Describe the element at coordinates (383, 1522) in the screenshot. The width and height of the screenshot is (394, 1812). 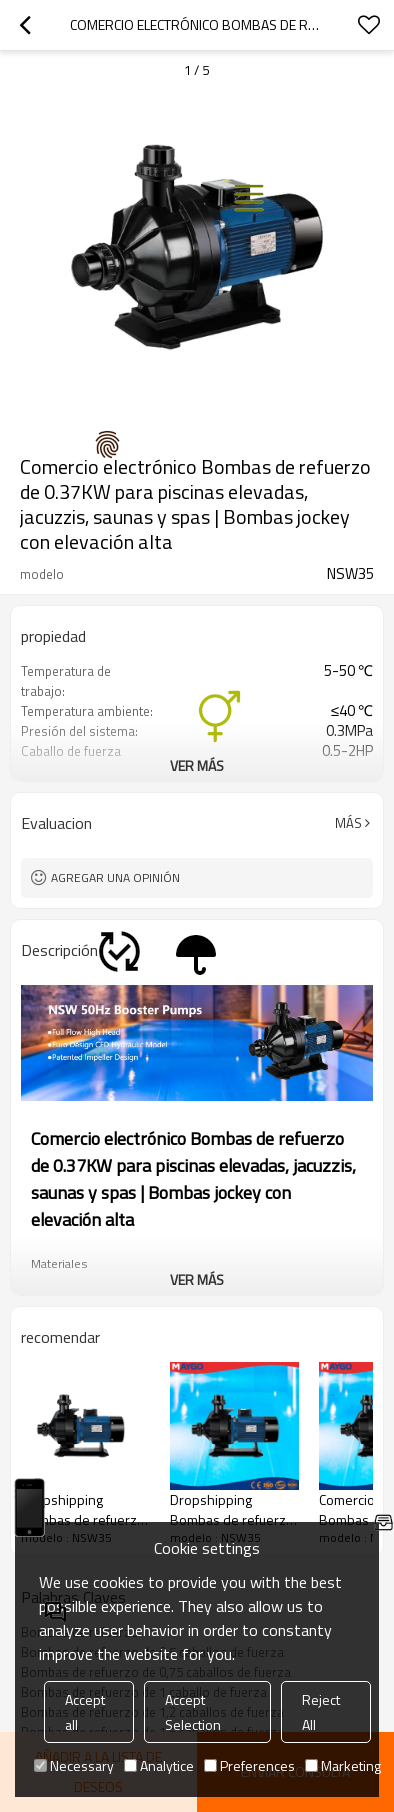
I see `view inbox or received files` at that location.